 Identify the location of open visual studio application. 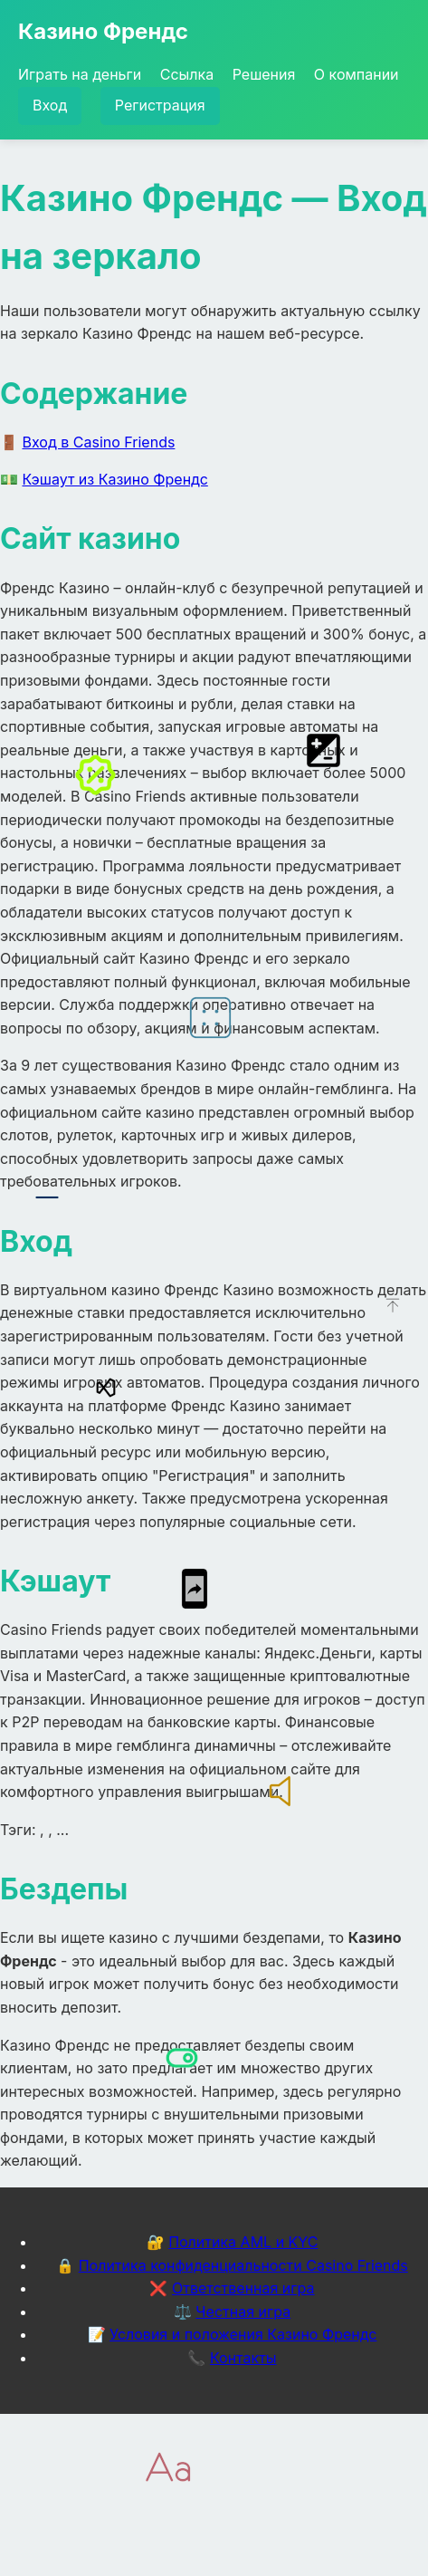
(106, 1388).